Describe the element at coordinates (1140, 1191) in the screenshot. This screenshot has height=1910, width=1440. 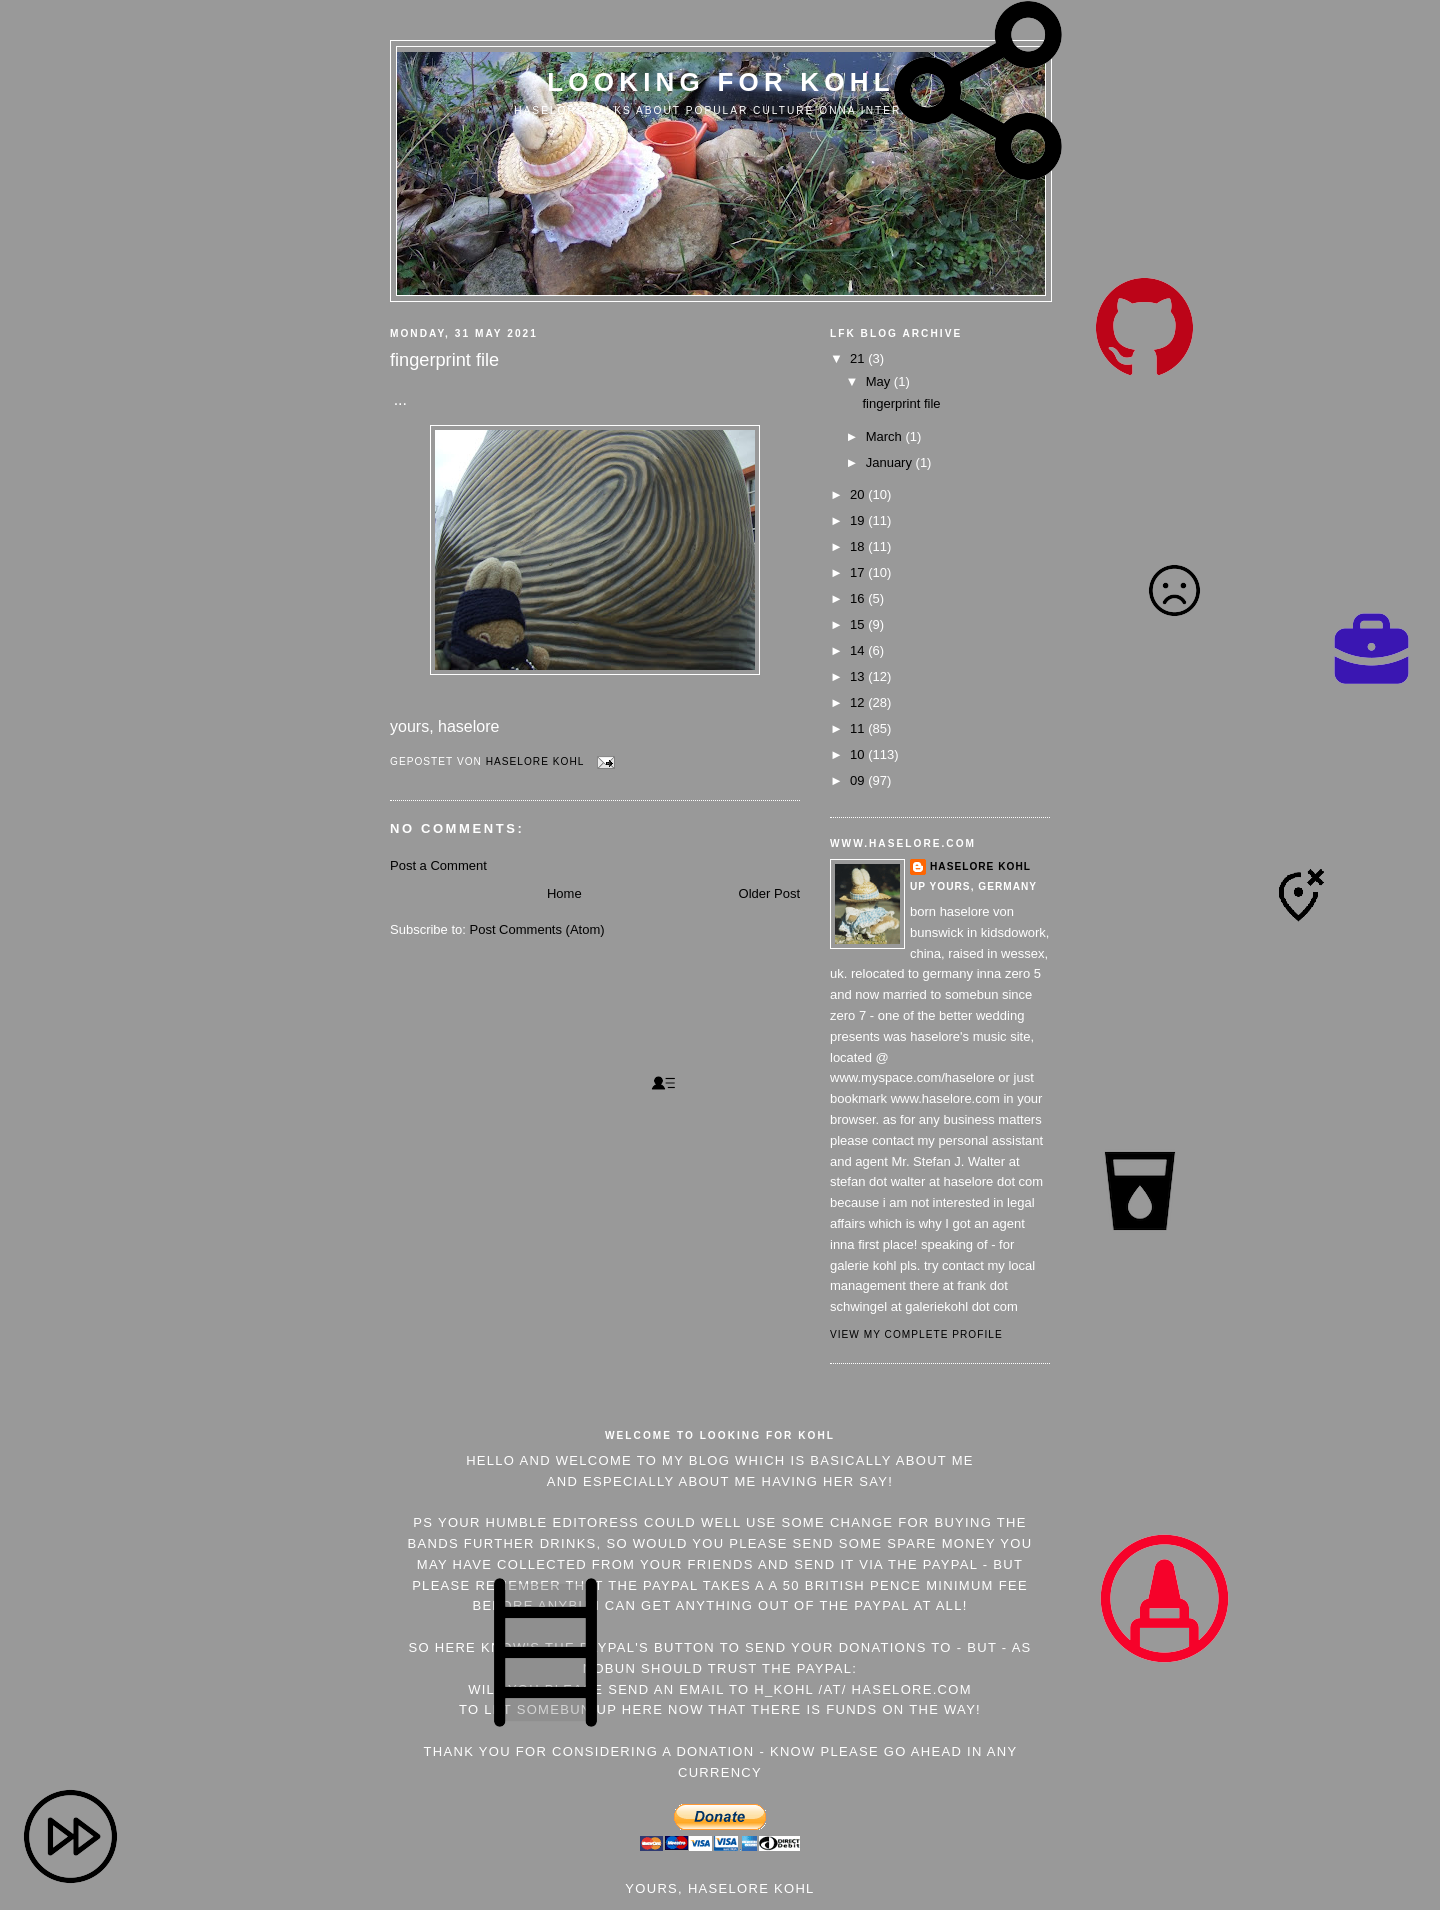
I see `find nearby drink or beverage locations` at that location.